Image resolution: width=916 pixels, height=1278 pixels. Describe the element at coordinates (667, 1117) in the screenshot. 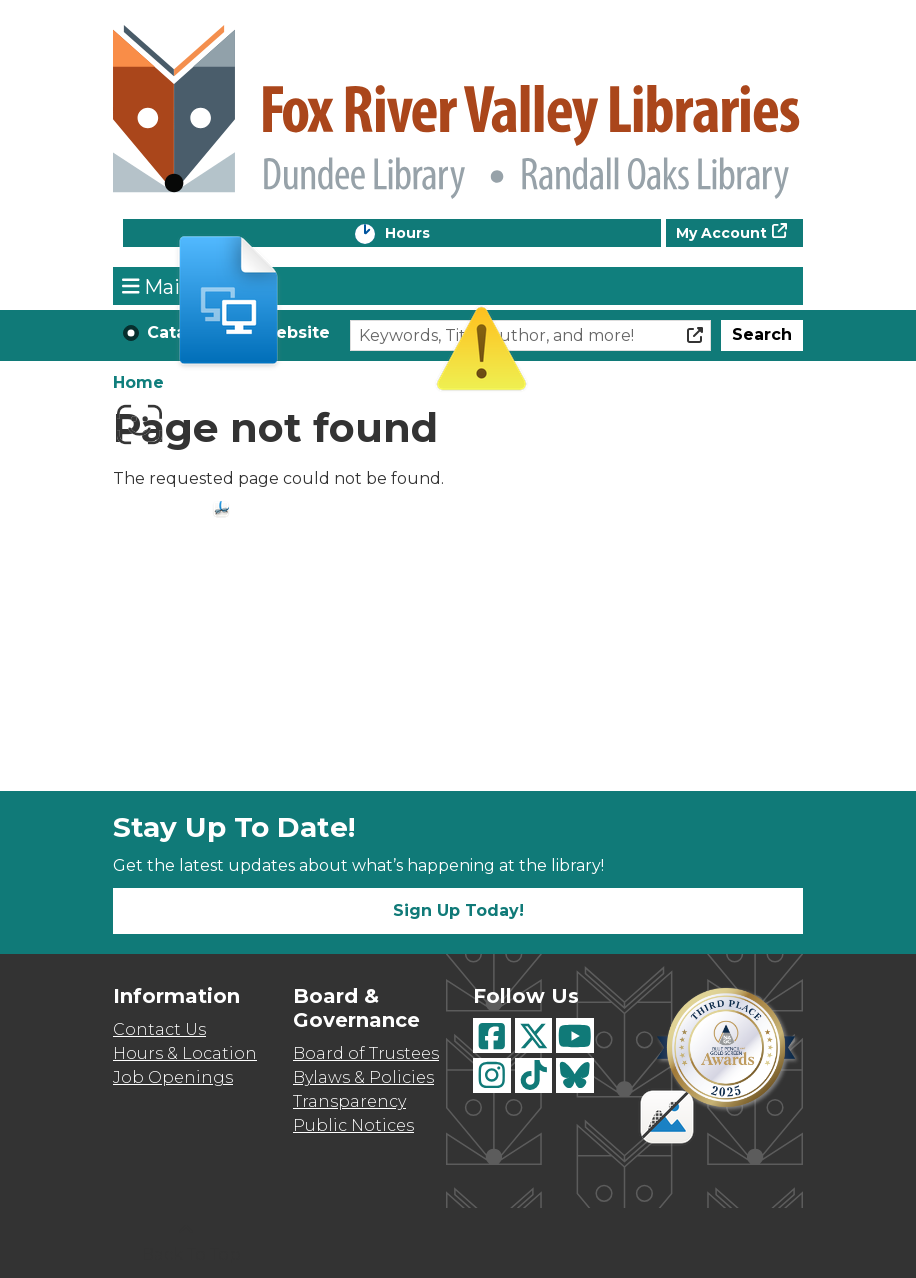

I see `open bitmap2component application` at that location.